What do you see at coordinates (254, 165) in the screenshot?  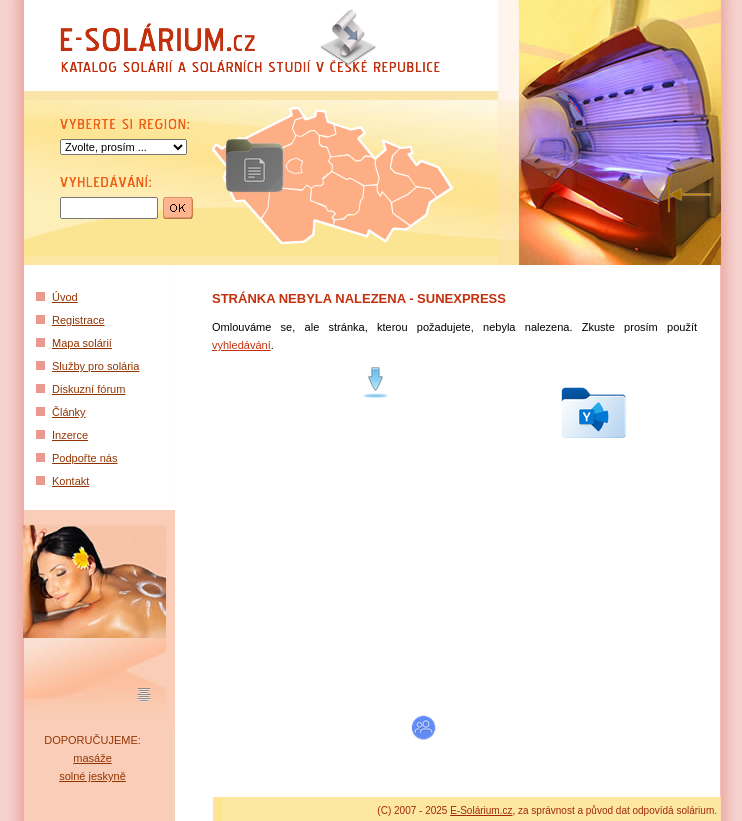 I see `open your documents folder` at bounding box center [254, 165].